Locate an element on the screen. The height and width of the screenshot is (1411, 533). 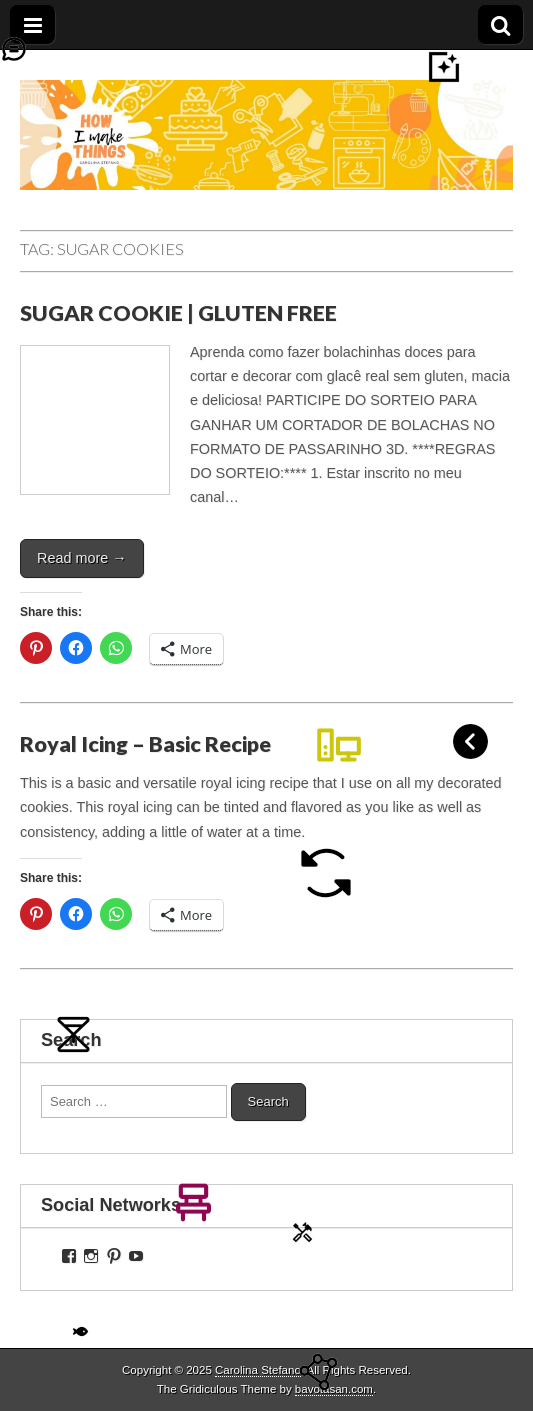
apply filters or effects to a photo is located at coordinates (444, 67).